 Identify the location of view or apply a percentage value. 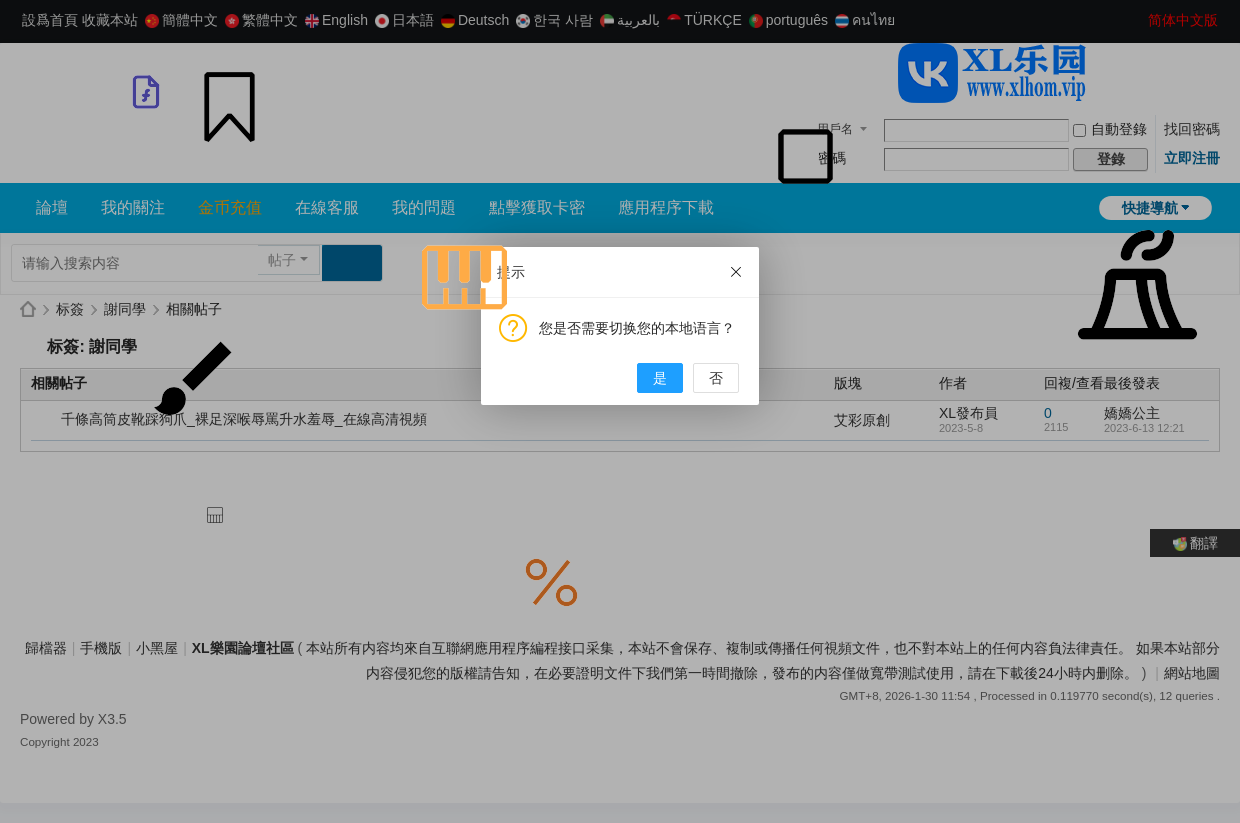
(551, 582).